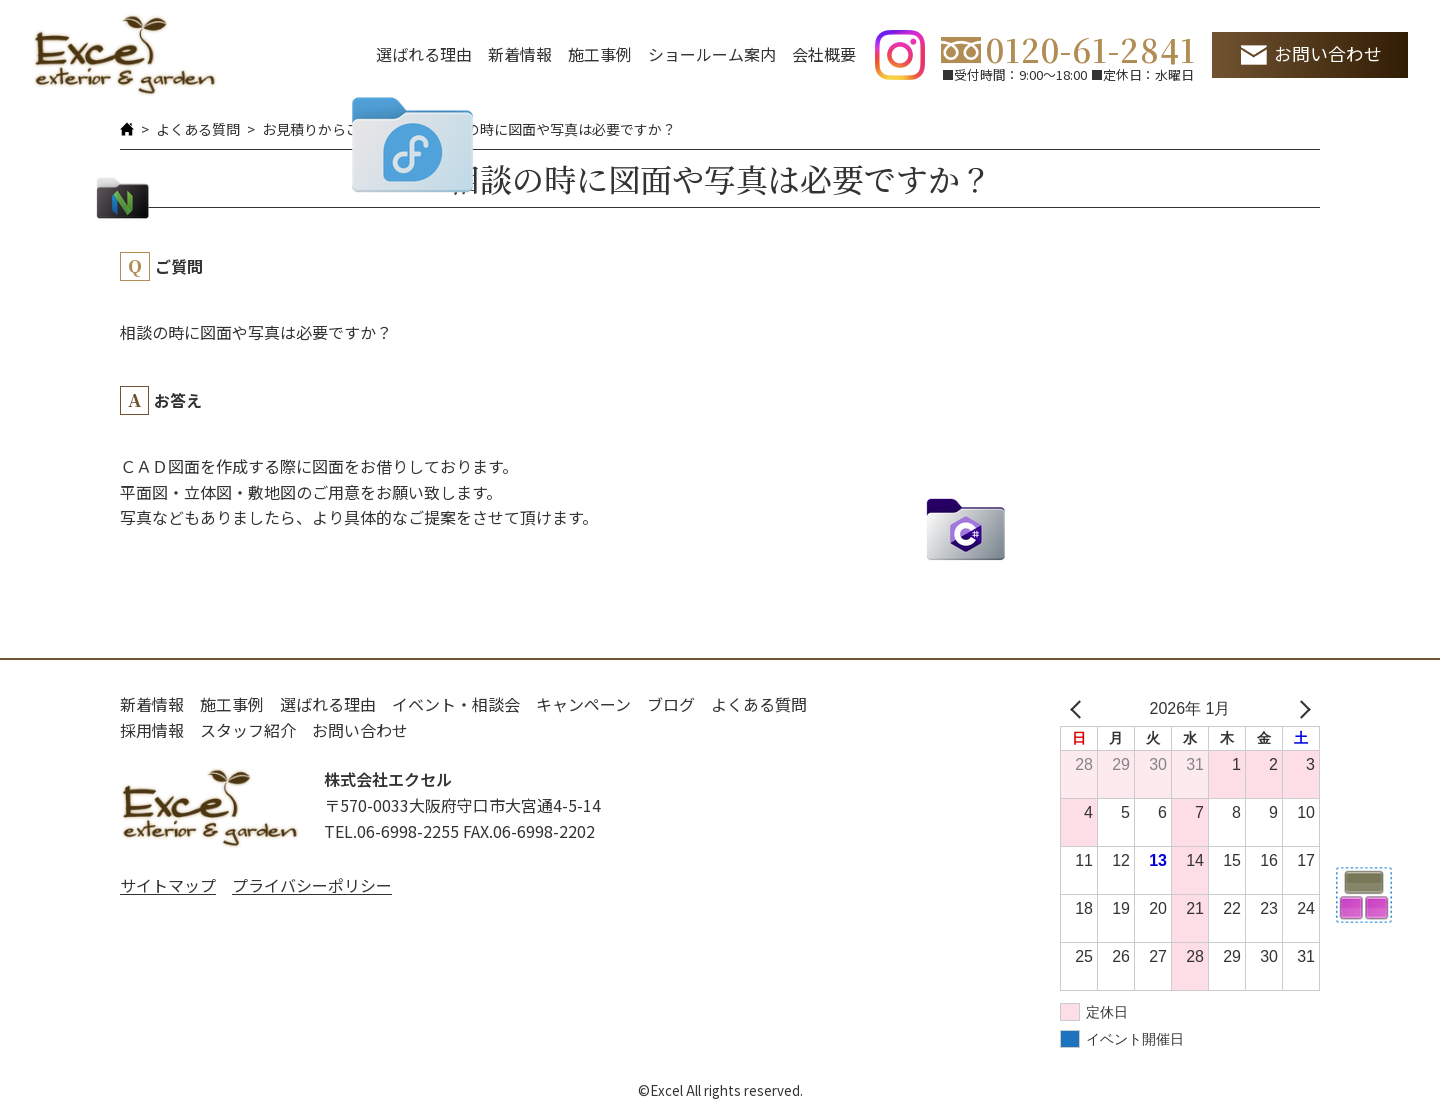 The image size is (1440, 1105). What do you see at coordinates (965, 531) in the screenshot?
I see `folder containing C# project files` at bounding box center [965, 531].